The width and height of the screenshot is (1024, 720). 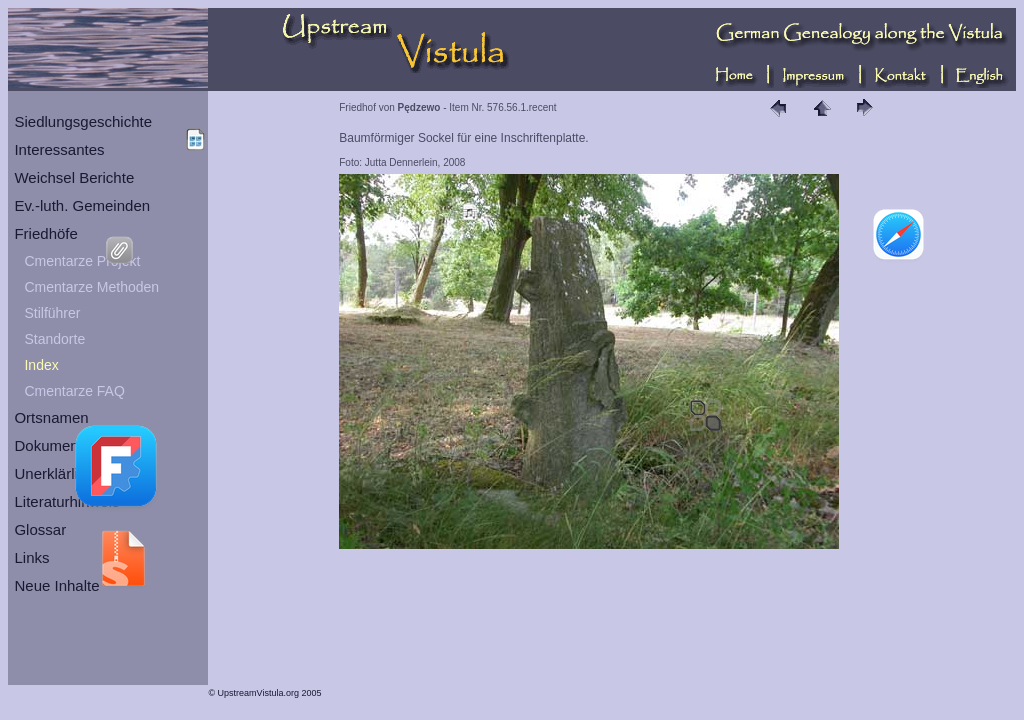 What do you see at coordinates (195, 139) in the screenshot?
I see `libreoffice master document file type` at bounding box center [195, 139].